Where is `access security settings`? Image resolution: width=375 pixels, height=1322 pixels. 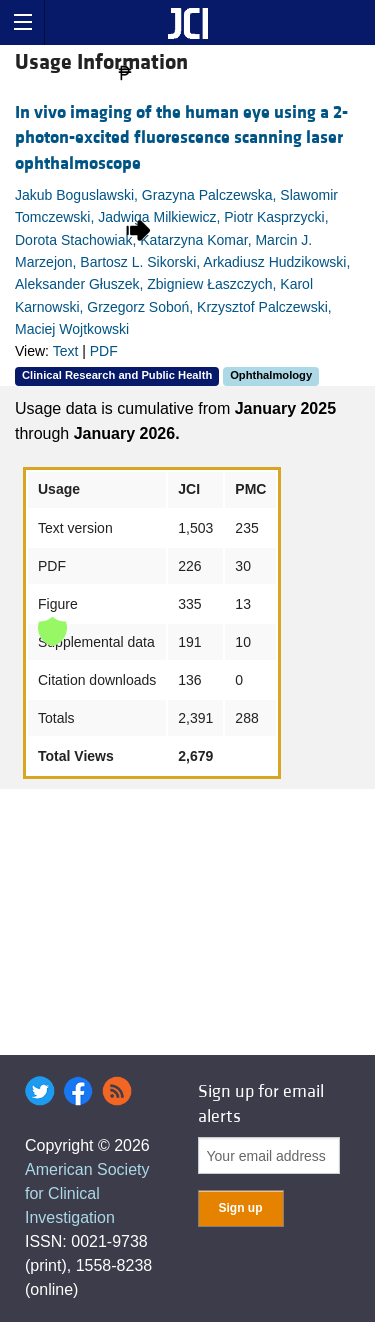 access security settings is located at coordinates (52, 631).